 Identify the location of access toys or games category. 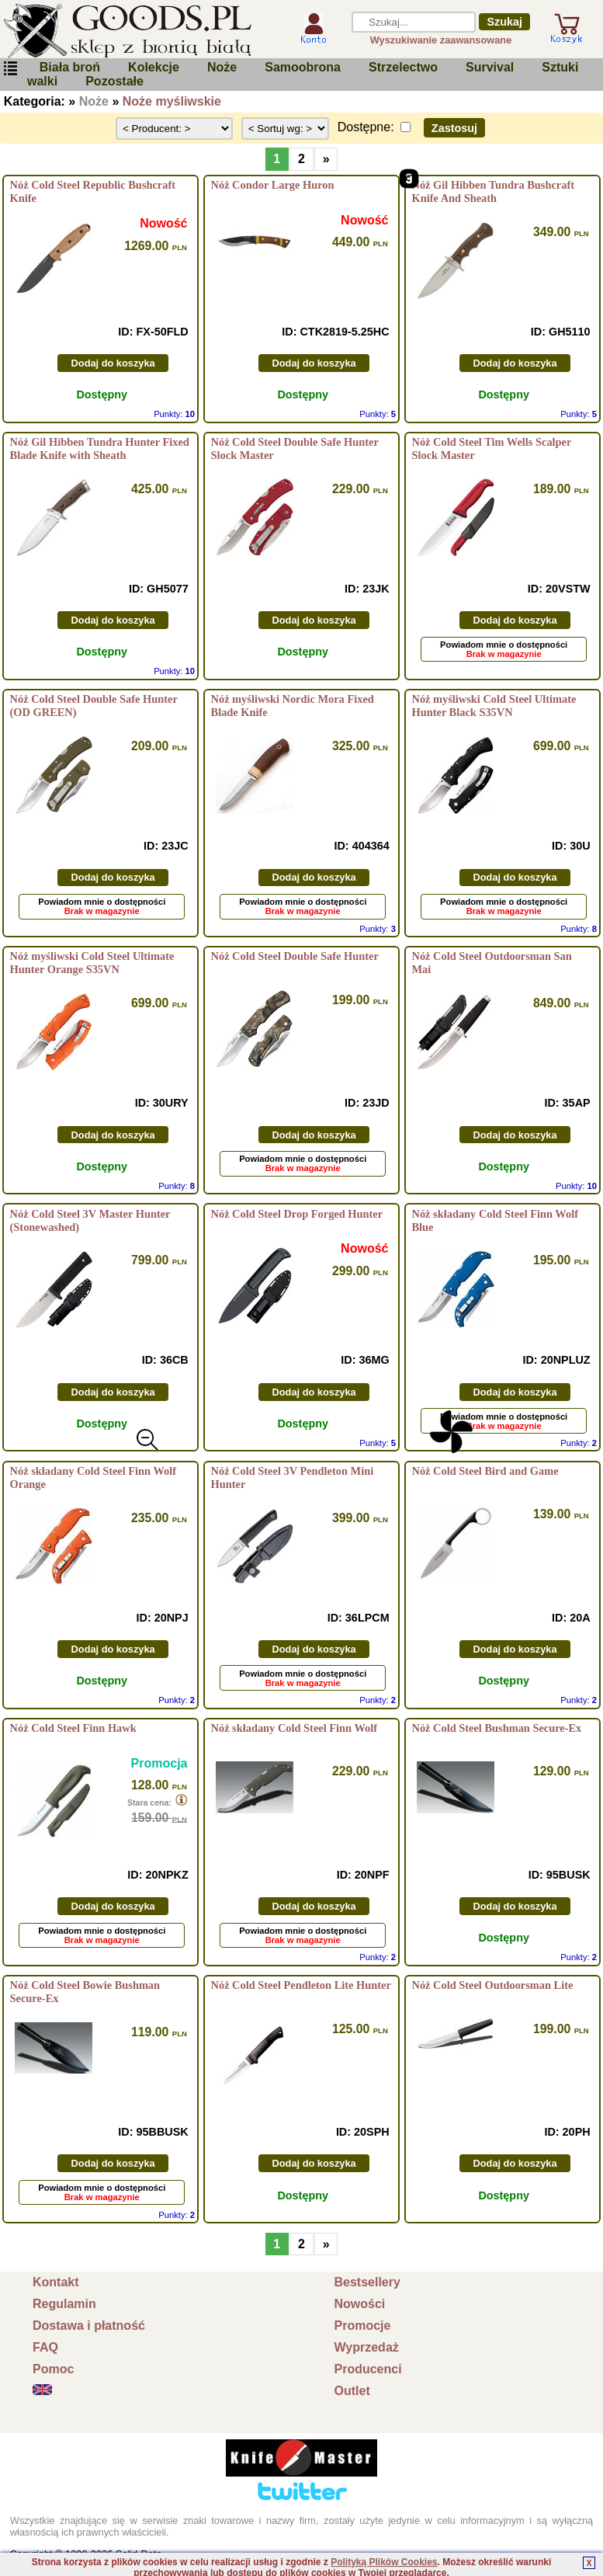
(451, 1431).